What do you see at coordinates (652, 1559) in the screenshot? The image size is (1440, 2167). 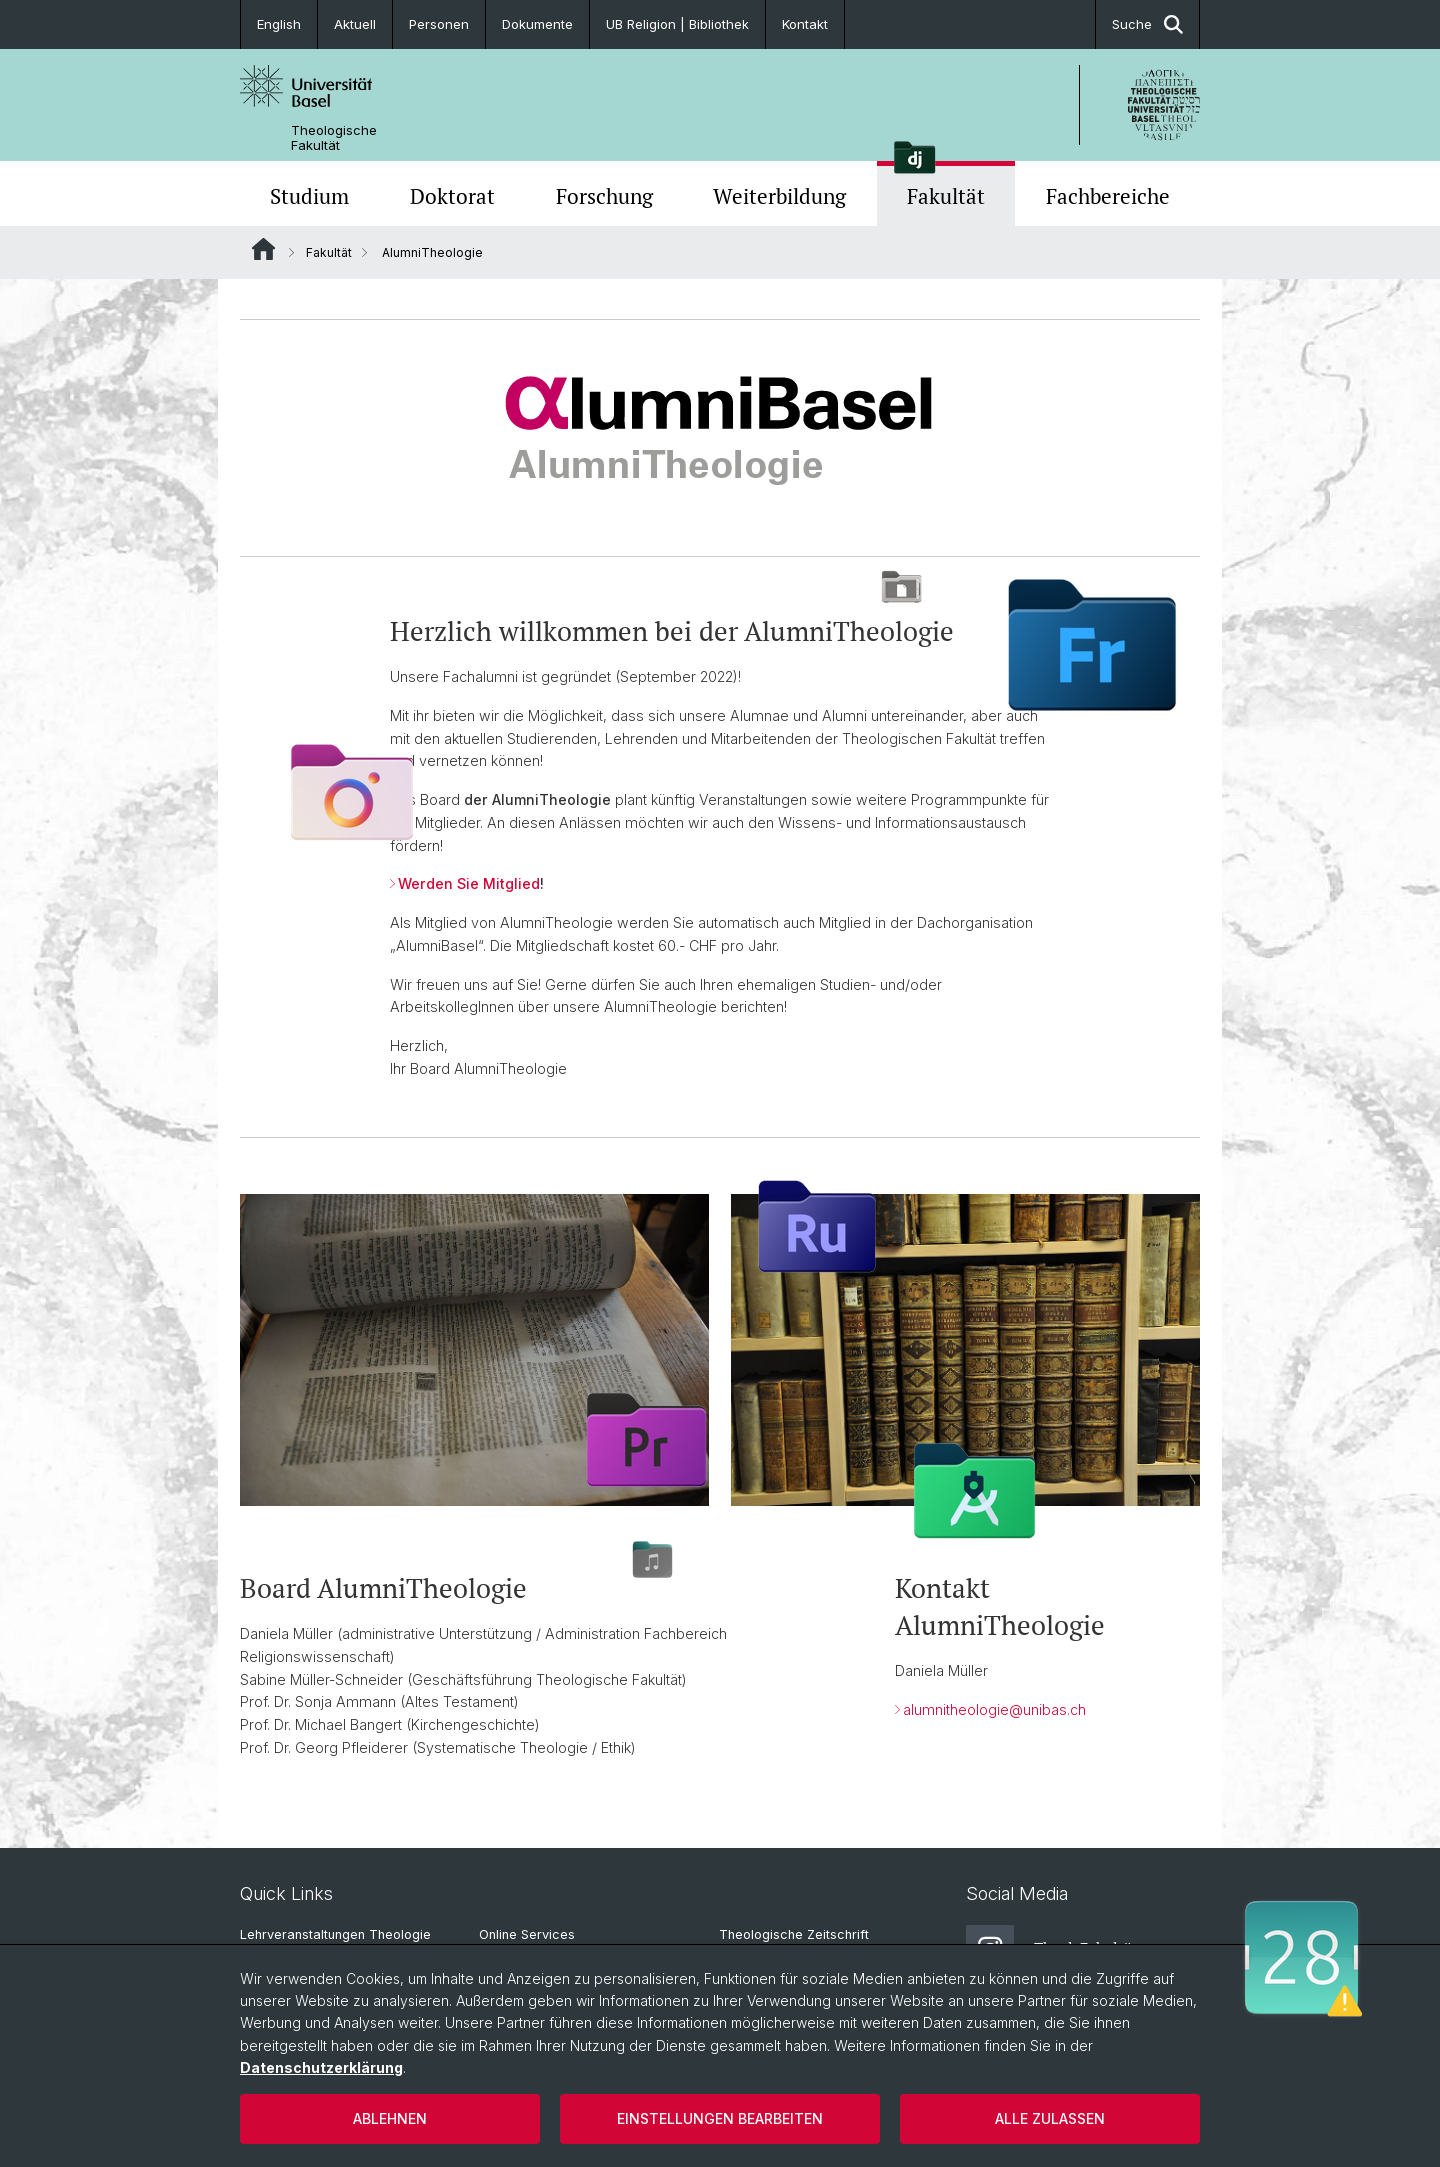 I see `open your music folder` at bounding box center [652, 1559].